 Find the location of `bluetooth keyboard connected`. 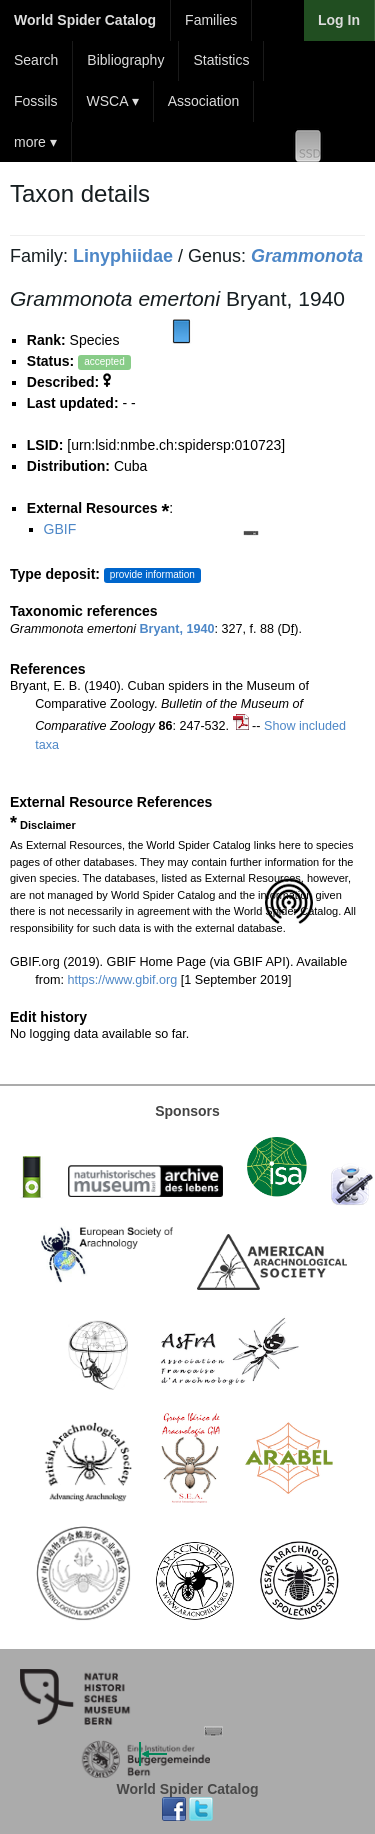

bluetooth keyboard connected is located at coordinates (213, 1731).